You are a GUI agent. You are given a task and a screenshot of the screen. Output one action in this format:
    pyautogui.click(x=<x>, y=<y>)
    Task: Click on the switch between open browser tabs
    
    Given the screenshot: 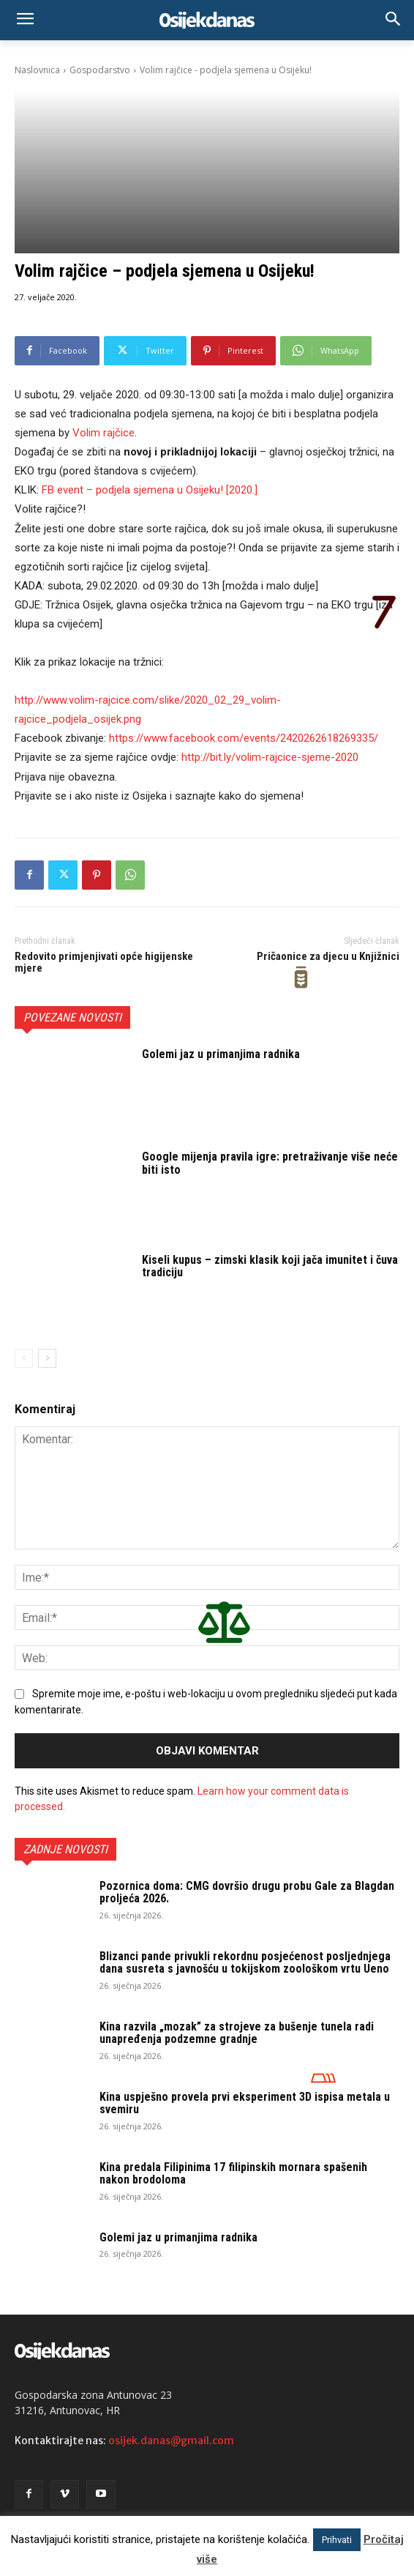 What is the action you would take?
    pyautogui.click(x=323, y=2078)
    